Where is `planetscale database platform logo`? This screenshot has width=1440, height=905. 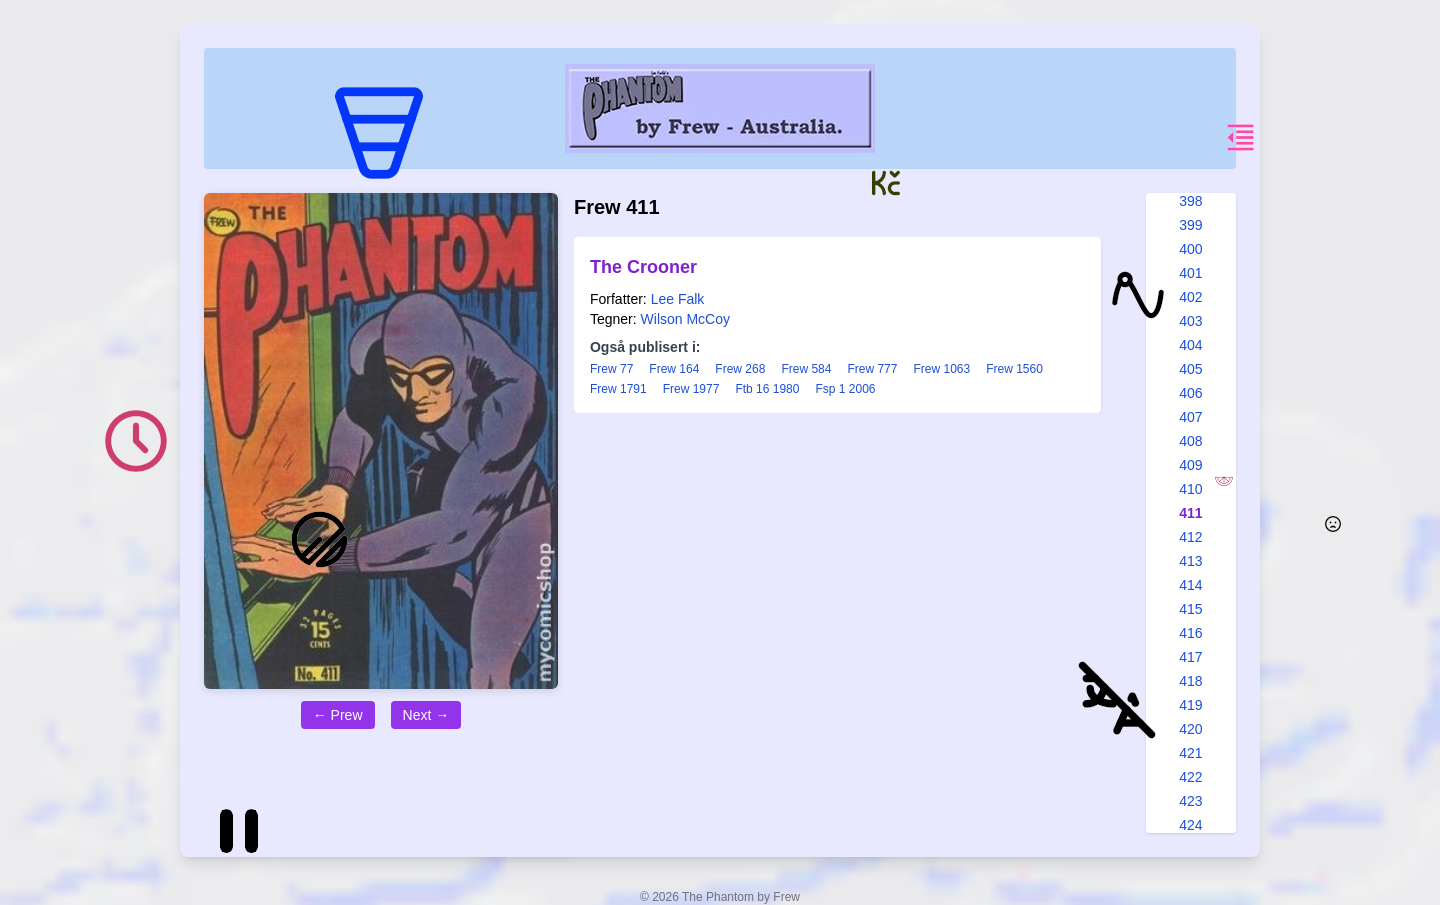
planetscale database platform logo is located at coordinates (319, 539).